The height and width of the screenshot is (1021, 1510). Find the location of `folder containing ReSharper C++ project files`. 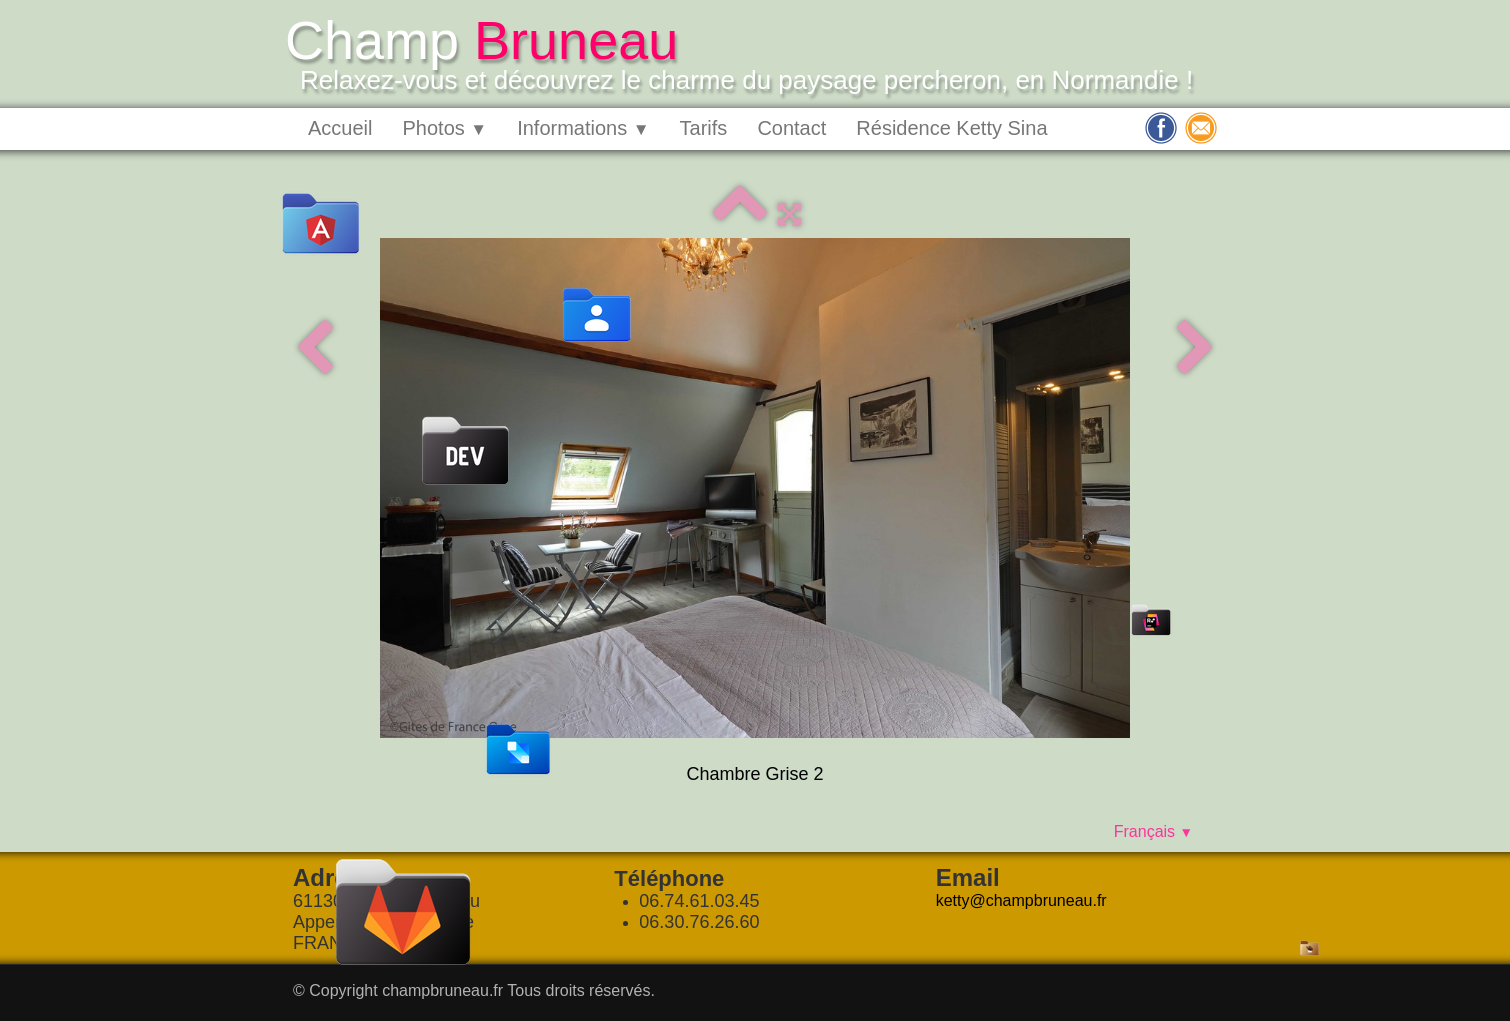

folder containing ReSharper C++ project files is located at coordinates (1151, 621).